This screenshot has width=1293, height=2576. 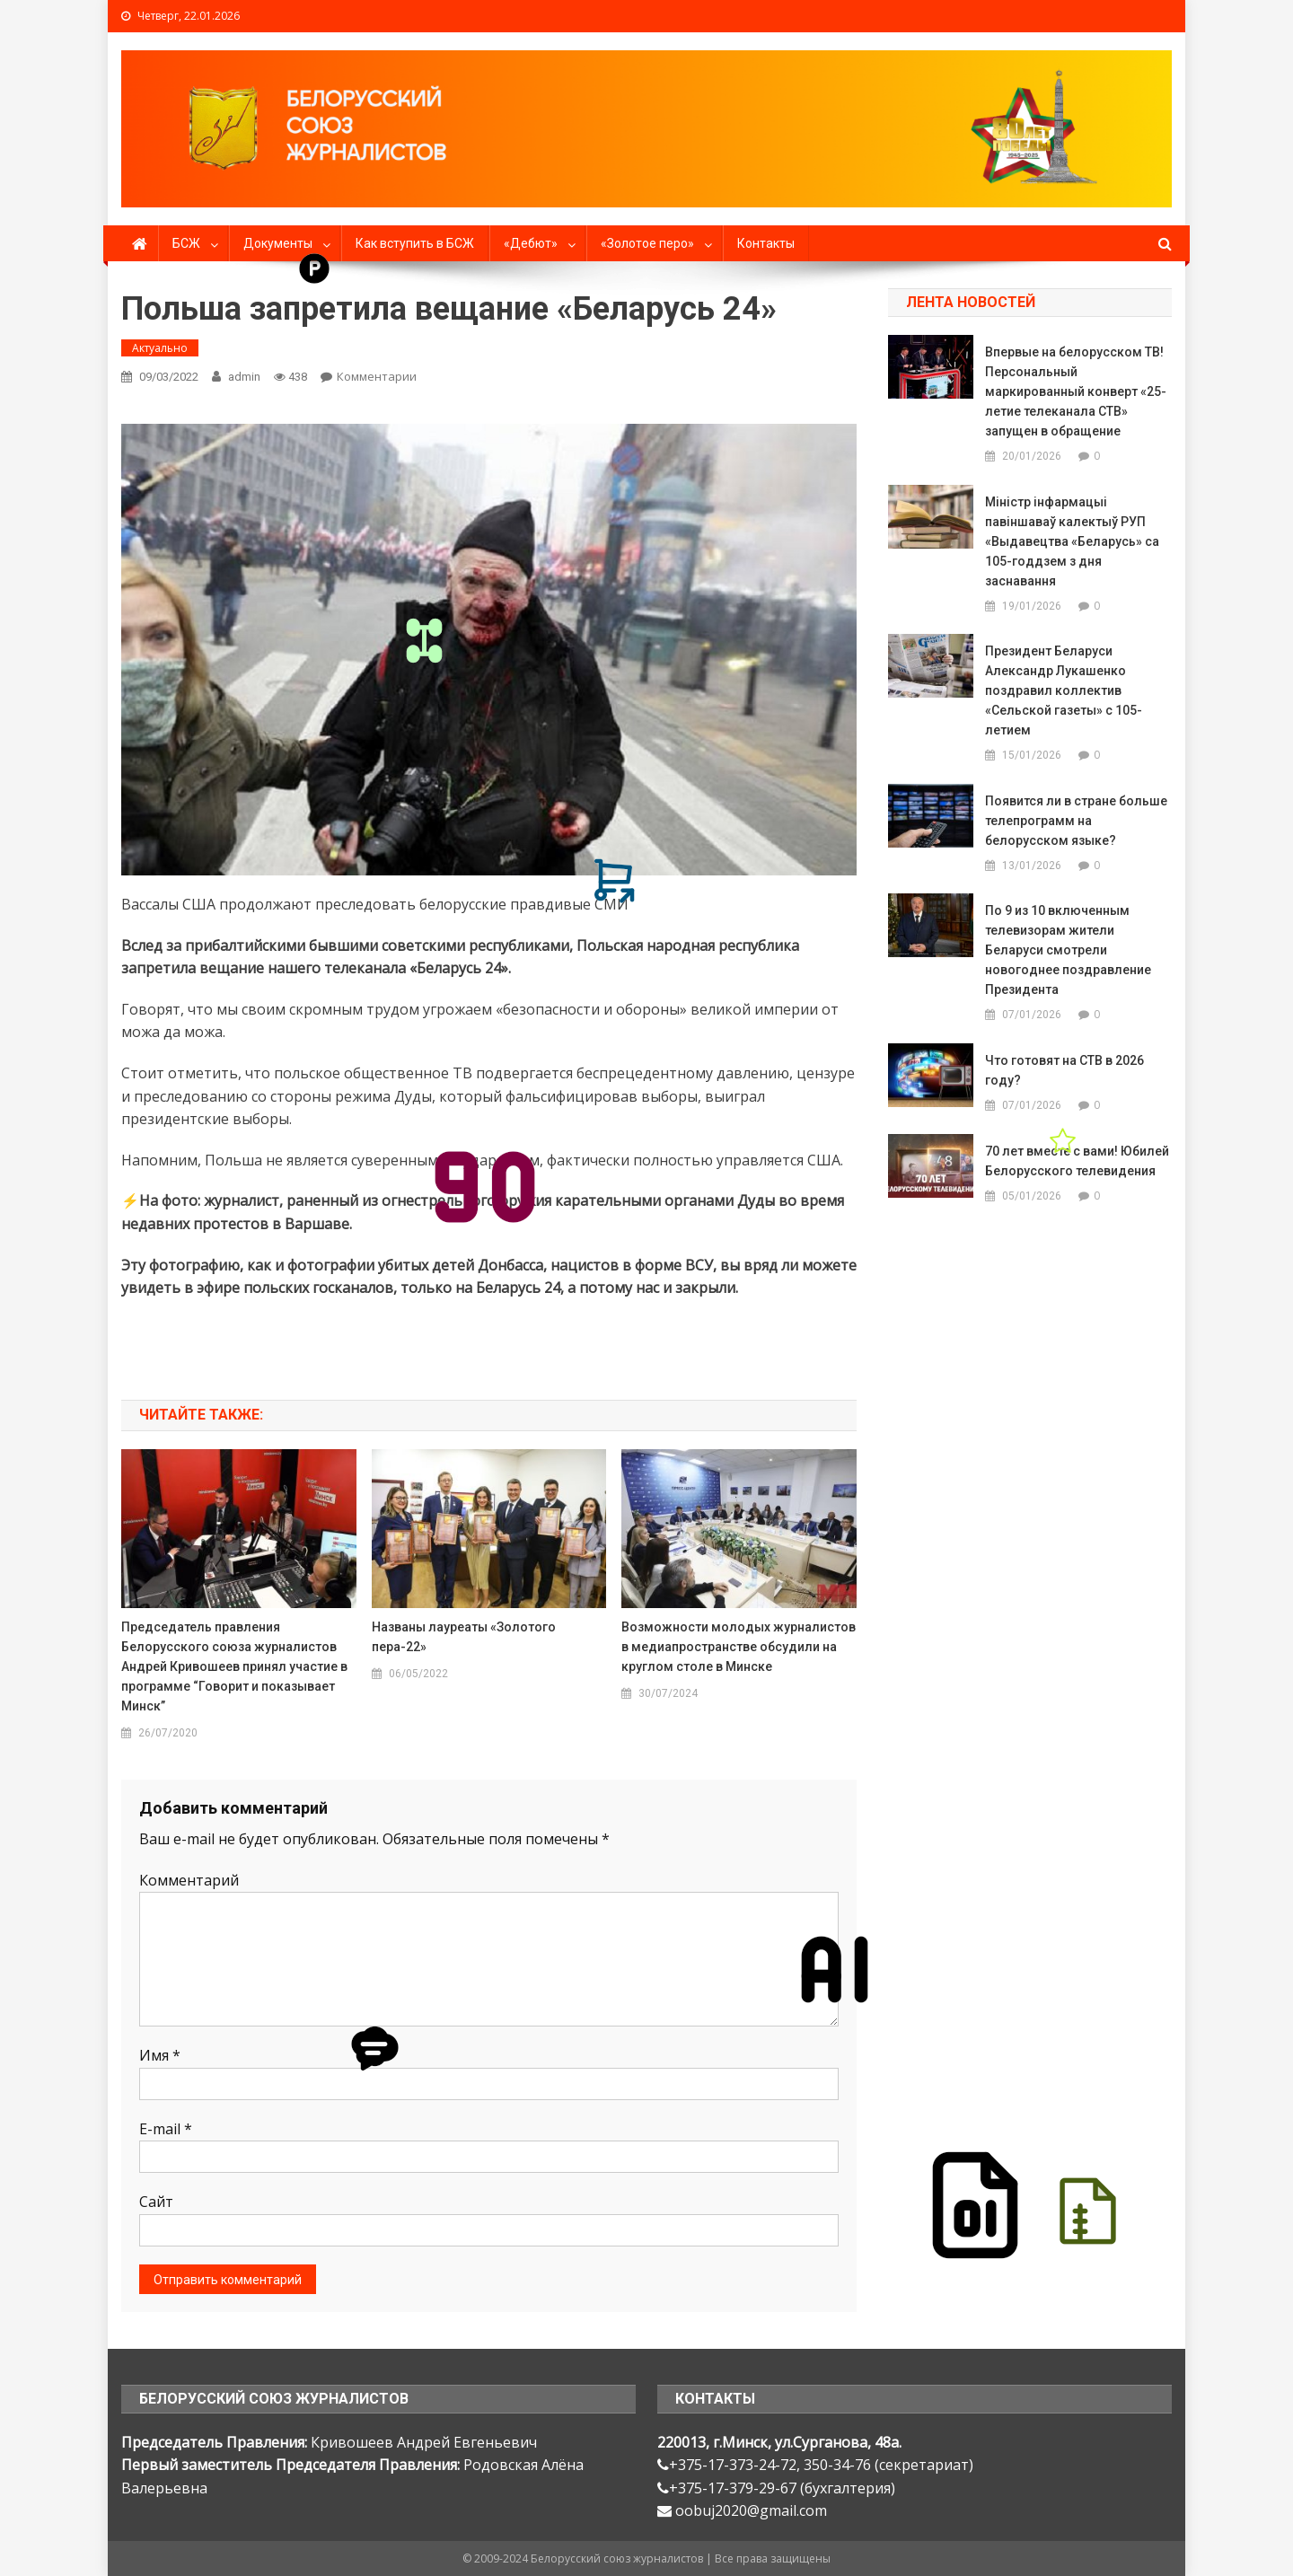 What do you see at coordinates (374, 2048) in the screenshot?
I see `open chat or messaging` at bounding box center [374, 2048].